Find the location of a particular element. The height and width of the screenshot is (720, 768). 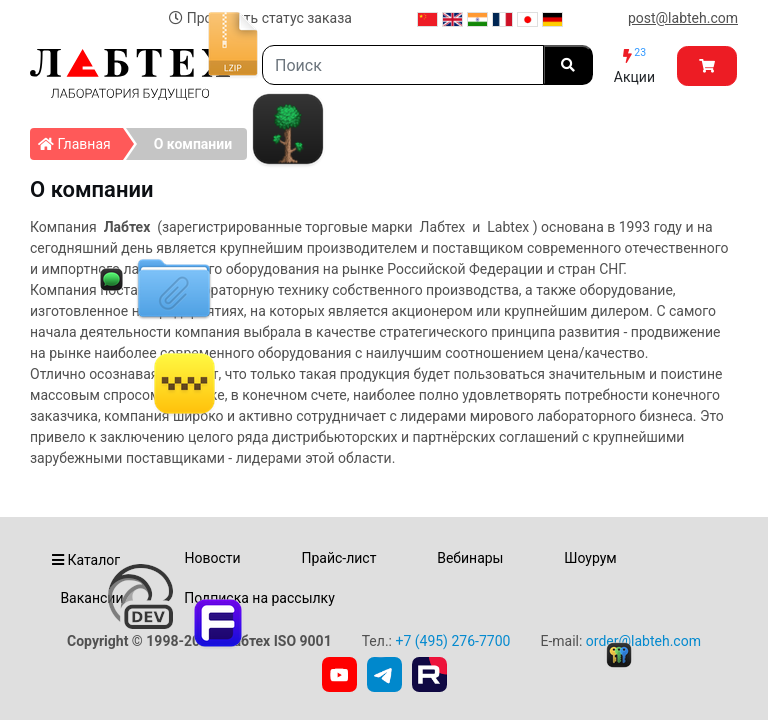

open Microsoft Edge Dev browser is located at coordinates (140, 596).